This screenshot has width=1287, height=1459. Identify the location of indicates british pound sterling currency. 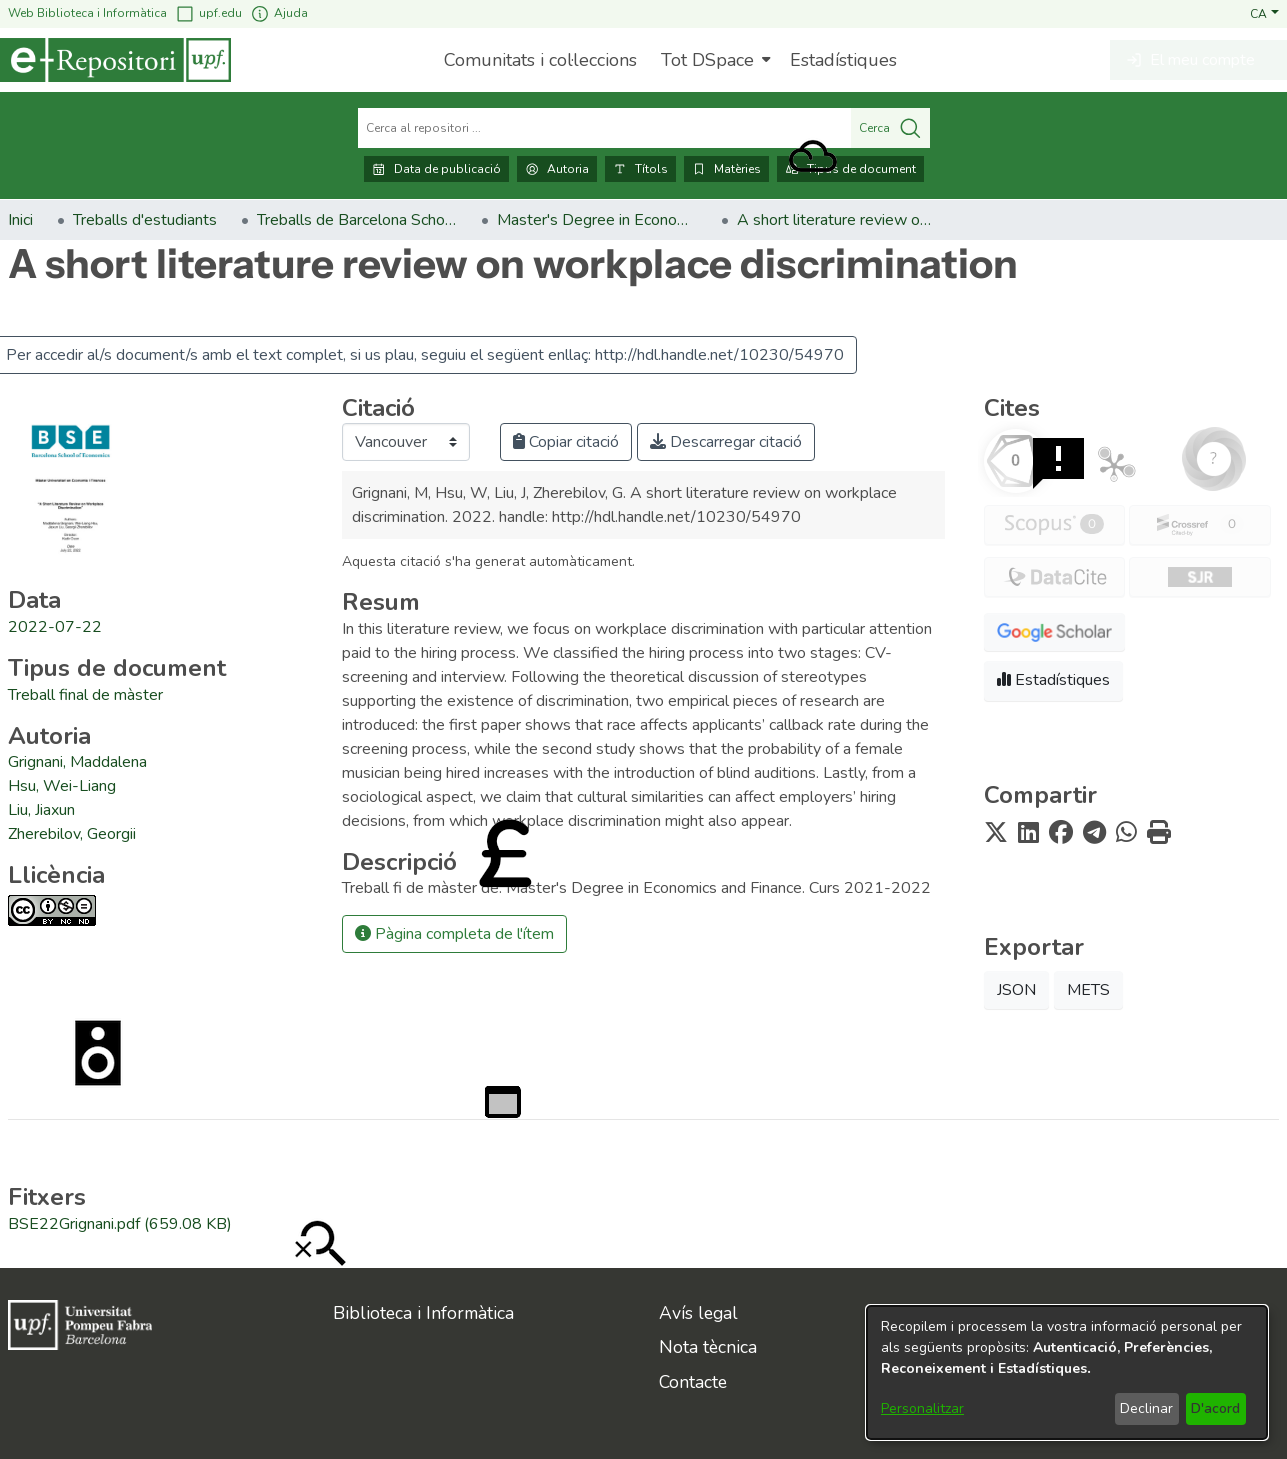
(506, 852).